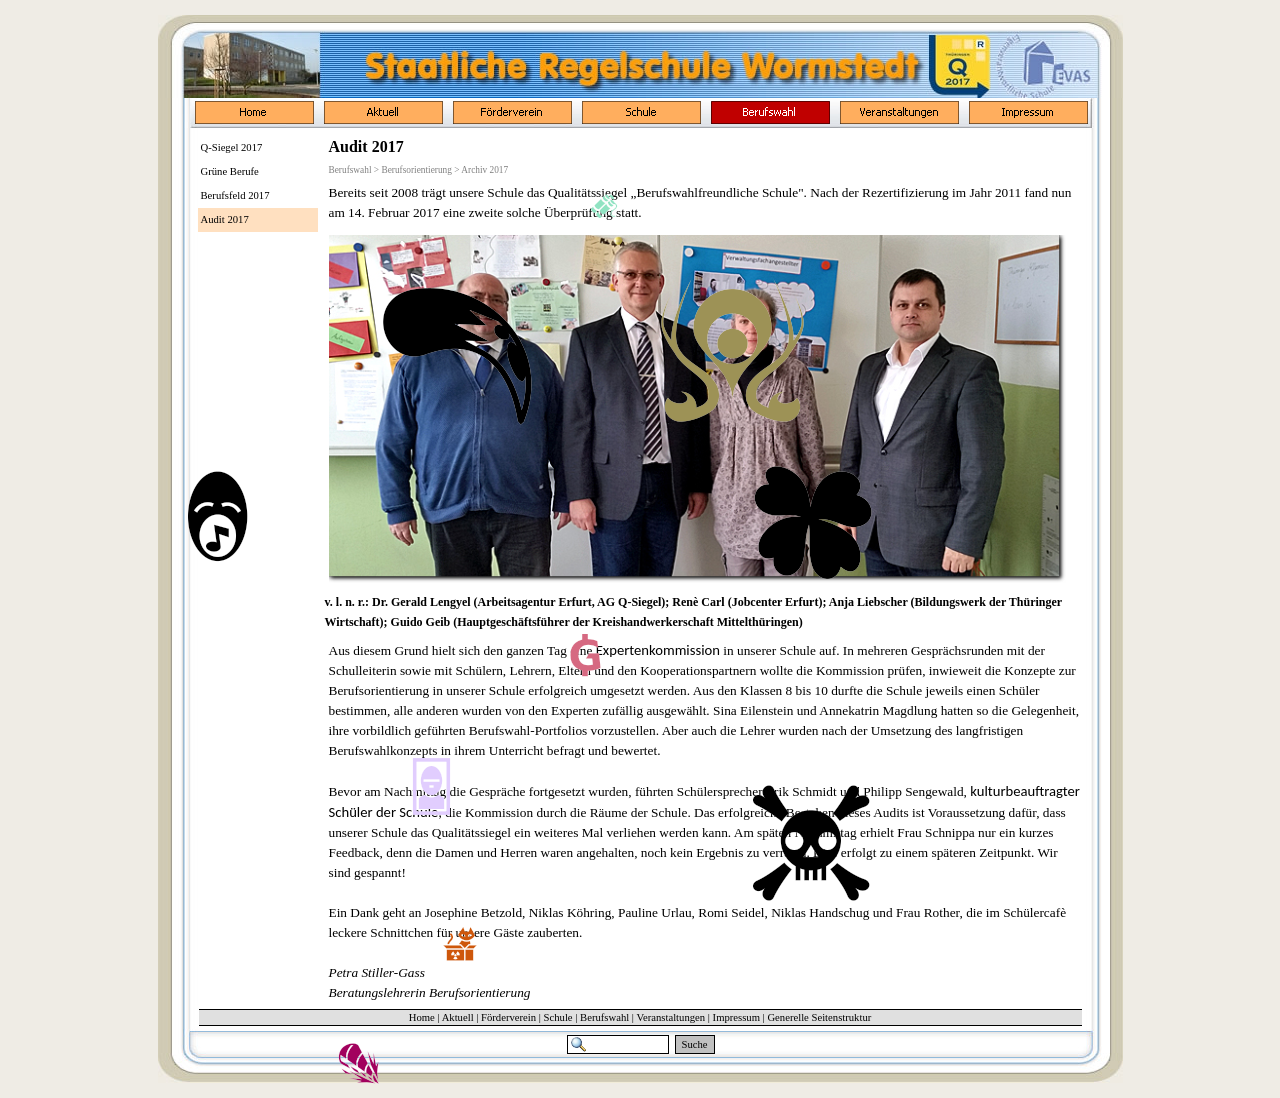  I want to click on access karaoke or singing features, so click(218, 516).